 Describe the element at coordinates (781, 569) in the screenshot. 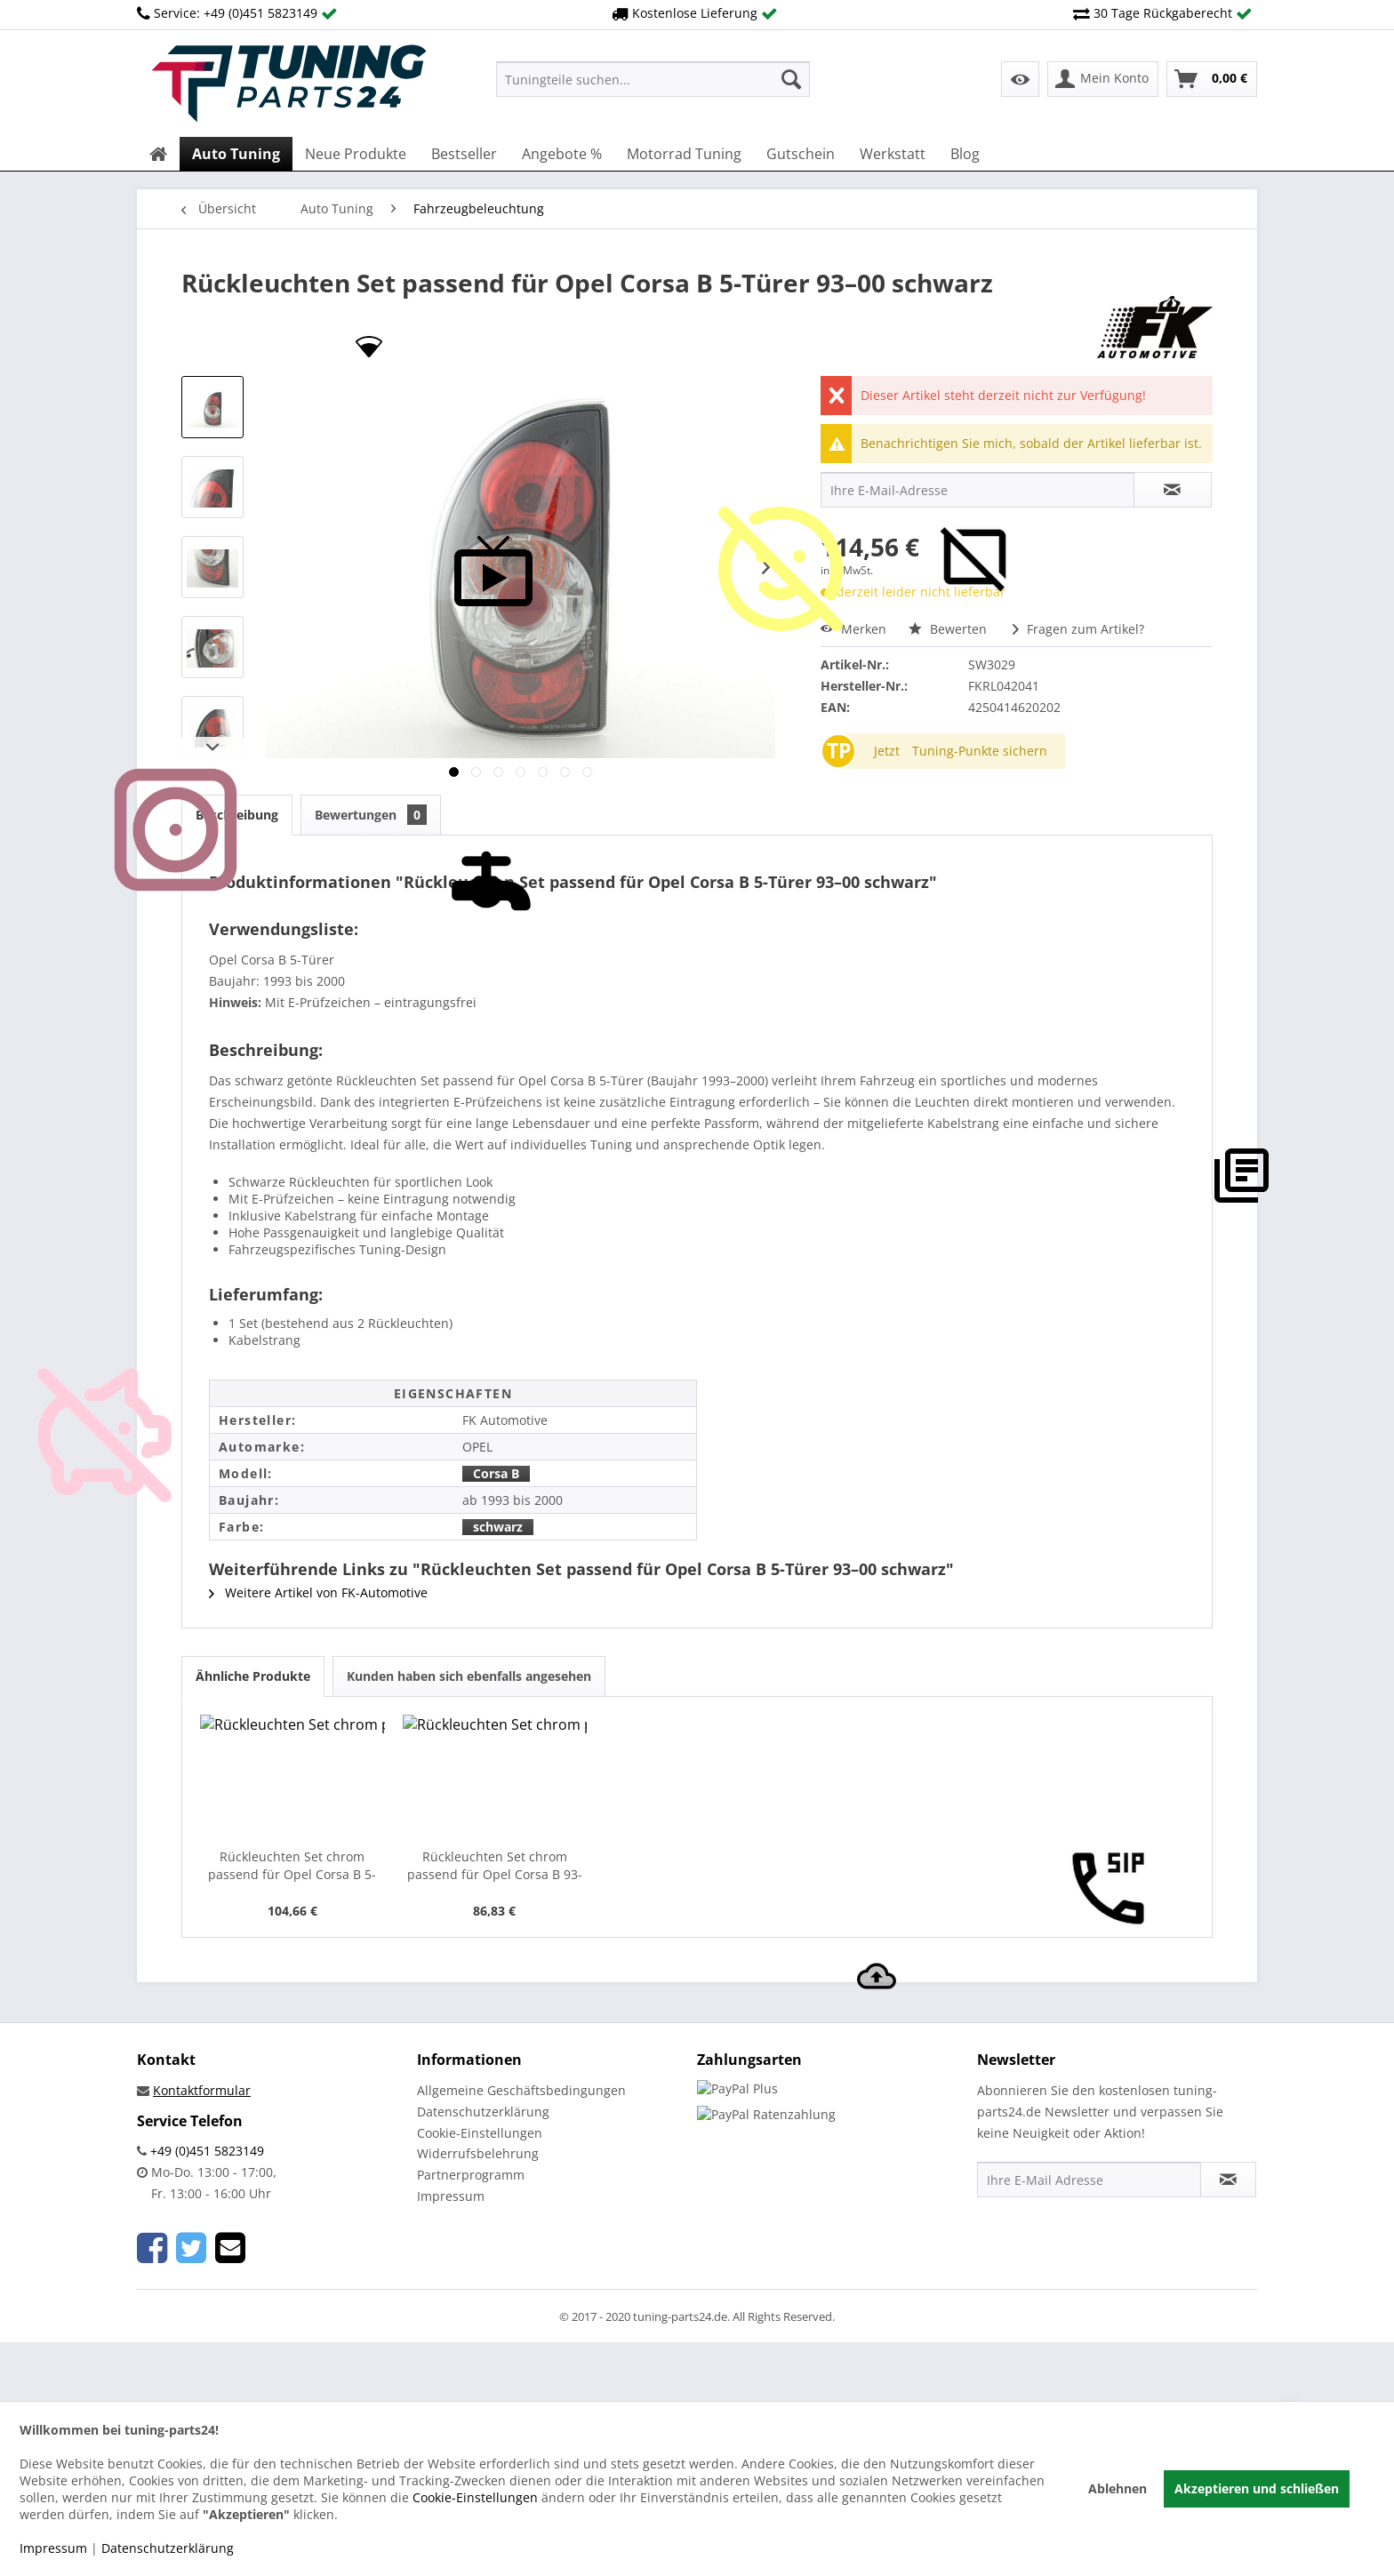

I see `disable mood or emotion tracking` at that location.